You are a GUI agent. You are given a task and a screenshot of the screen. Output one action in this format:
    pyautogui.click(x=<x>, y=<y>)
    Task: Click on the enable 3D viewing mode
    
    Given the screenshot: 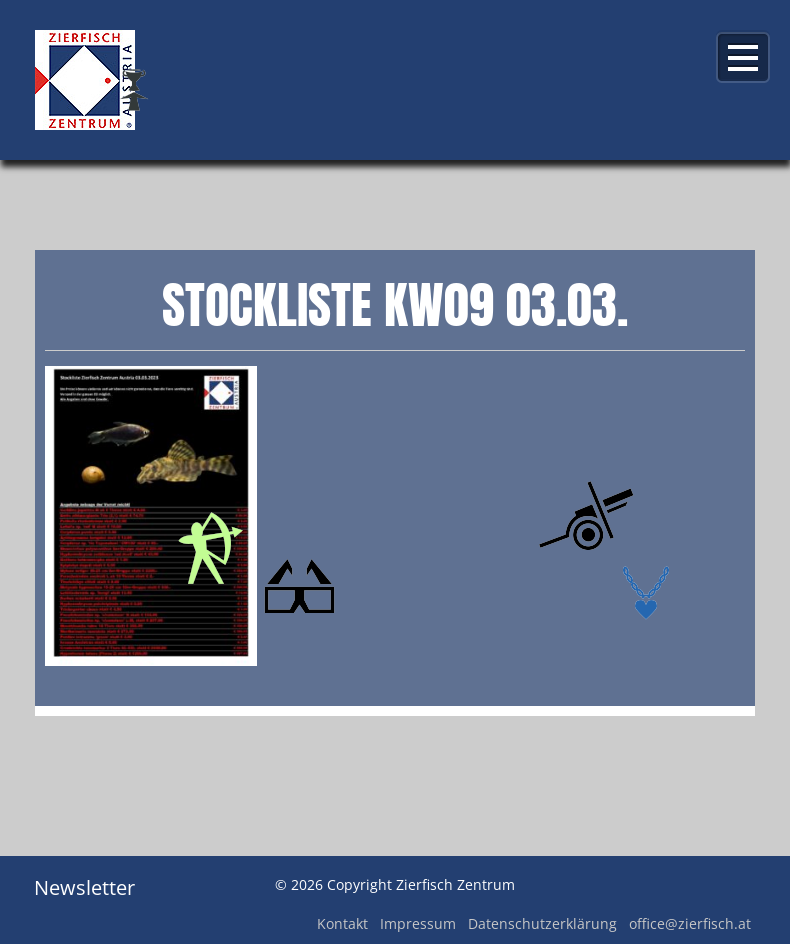 What is the action you would take?
    pyautogui.click(x=299, y=585)
    